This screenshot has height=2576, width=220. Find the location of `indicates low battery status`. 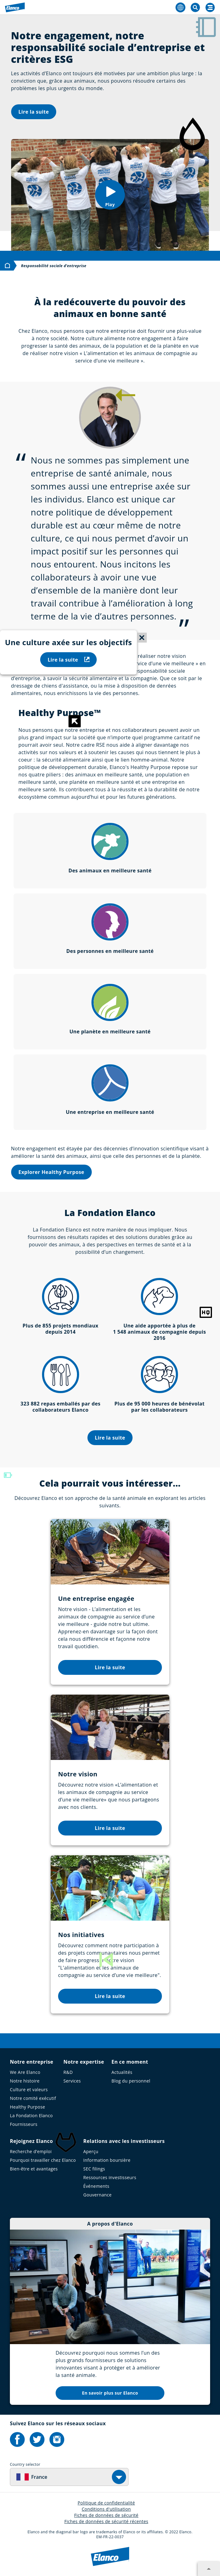

indicates low battery status is located at coordinates (8, 1475).